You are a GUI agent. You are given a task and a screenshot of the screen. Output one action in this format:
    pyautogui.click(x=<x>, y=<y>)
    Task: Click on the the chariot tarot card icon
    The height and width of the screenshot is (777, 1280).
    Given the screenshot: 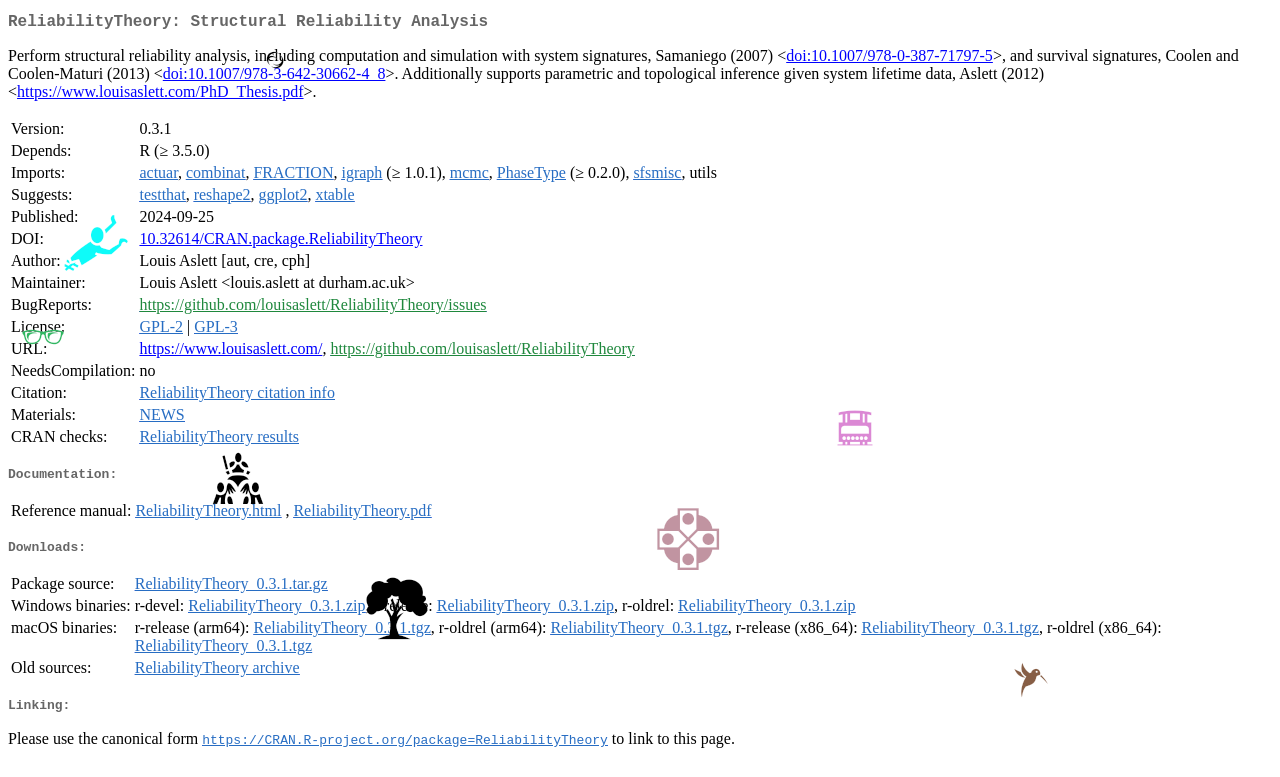 What is the action you would take?
    pyautogui.click(x=238, y=478)
    